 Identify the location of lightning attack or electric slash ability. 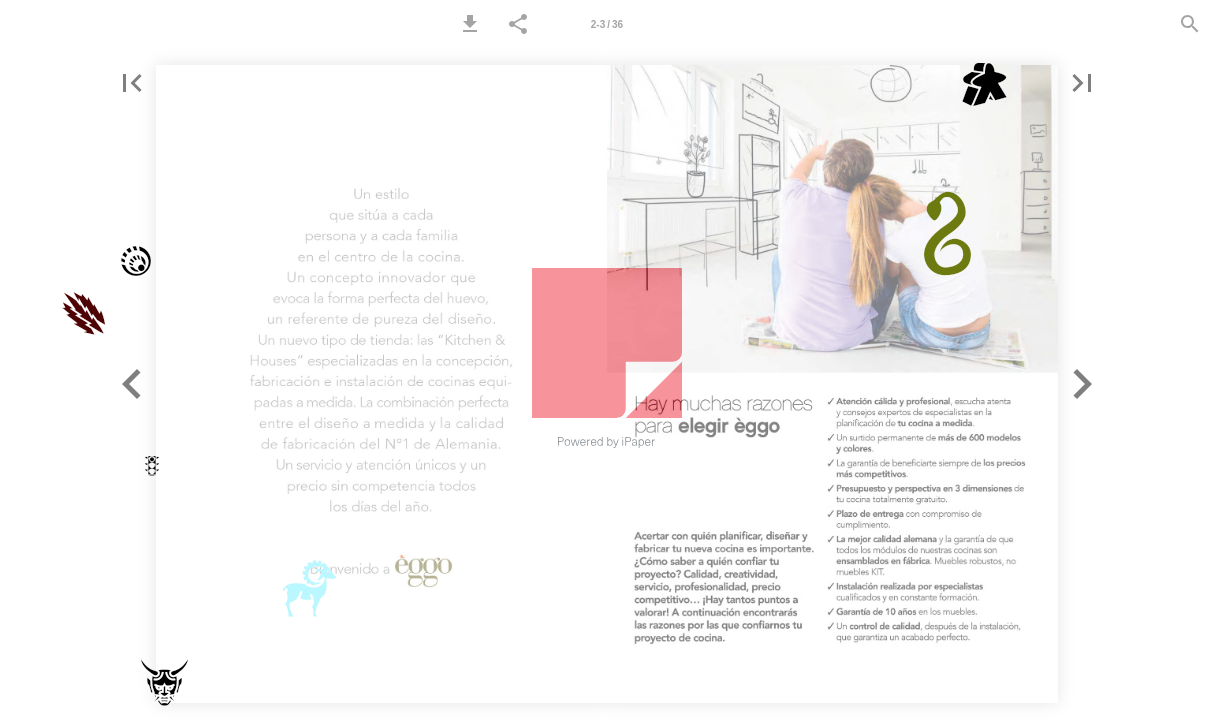
(84, 313).